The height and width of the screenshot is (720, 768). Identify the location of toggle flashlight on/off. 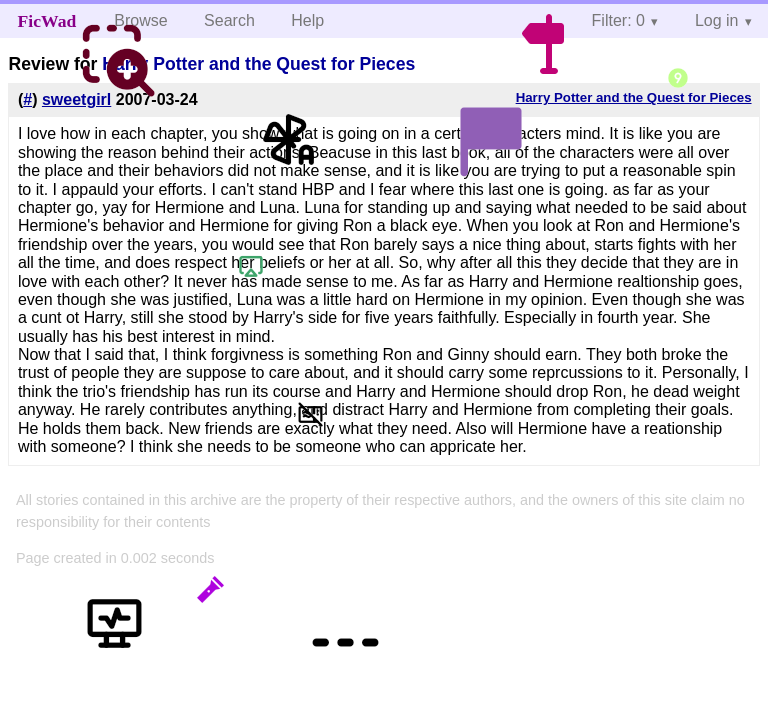
(210, 589).